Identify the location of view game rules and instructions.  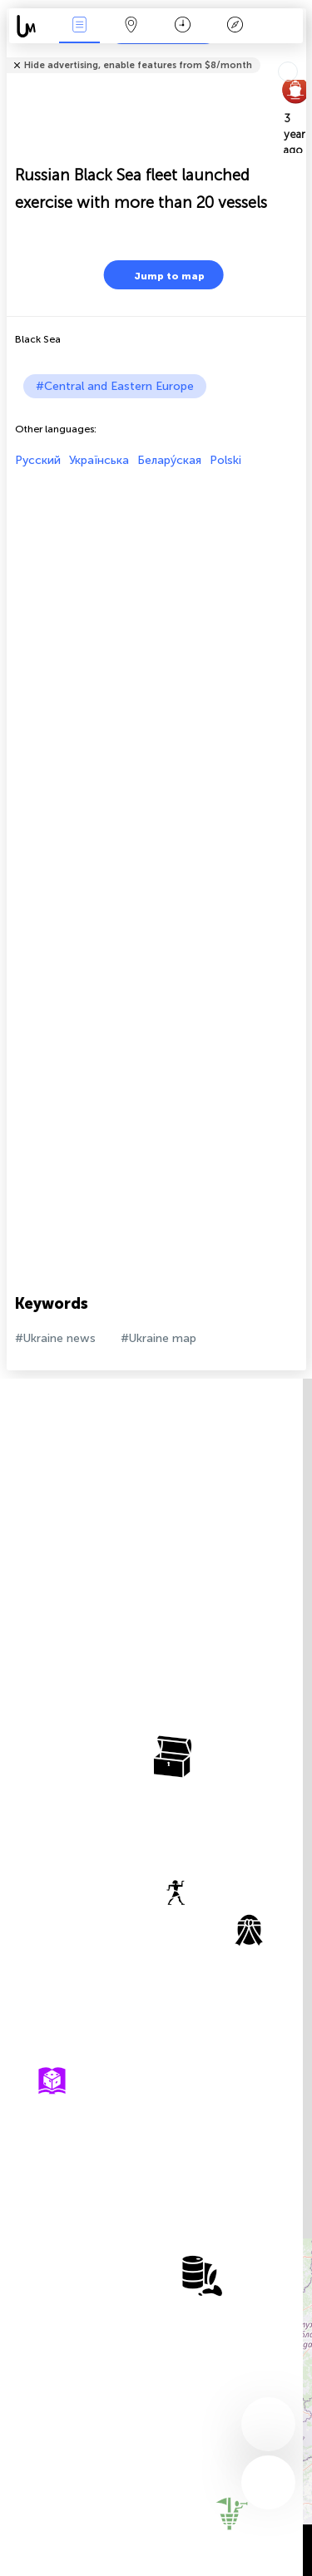
(52, 2080).